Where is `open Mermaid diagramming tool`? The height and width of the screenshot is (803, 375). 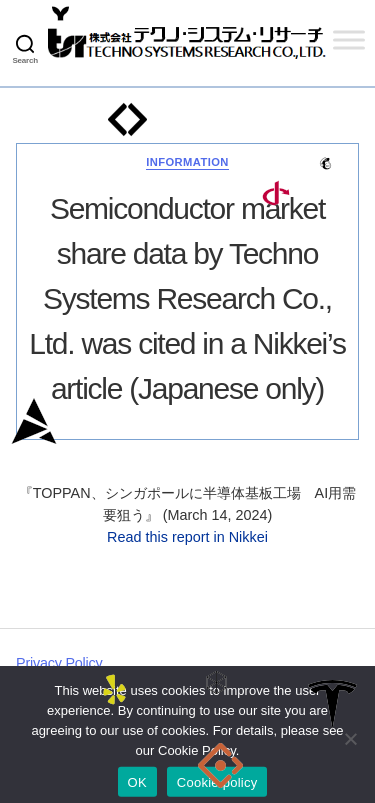 open Mermaid diagramming tool is located at coordinates (60, 13).